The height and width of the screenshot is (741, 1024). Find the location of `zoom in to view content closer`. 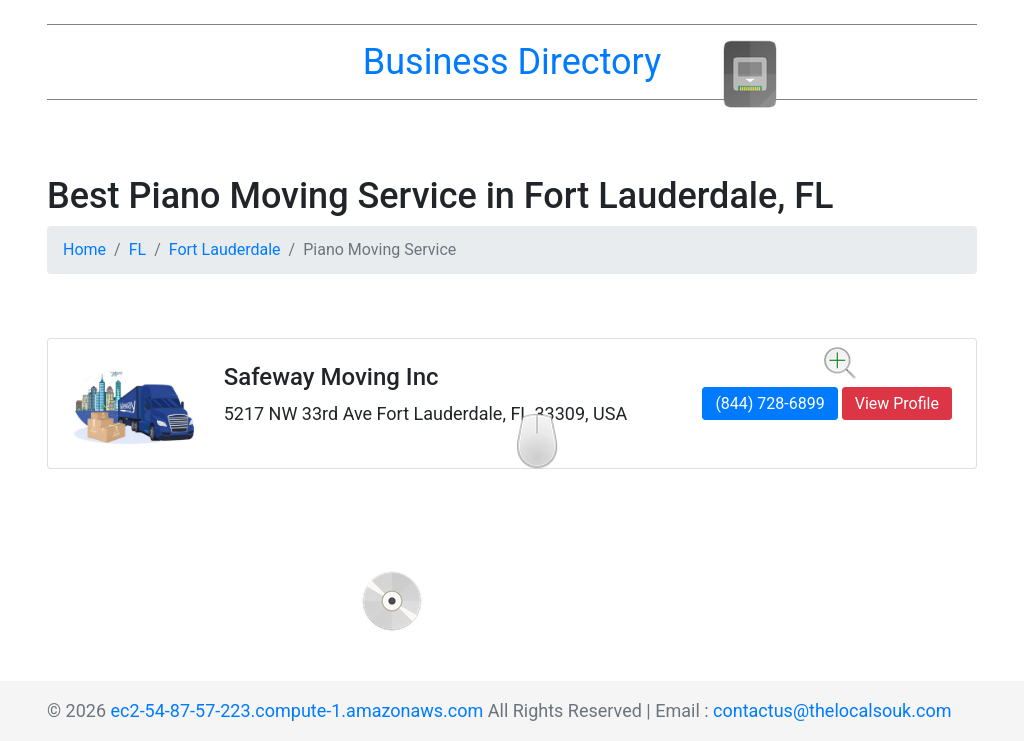

zoom in to view content closer is located at coordinates (839, 362).